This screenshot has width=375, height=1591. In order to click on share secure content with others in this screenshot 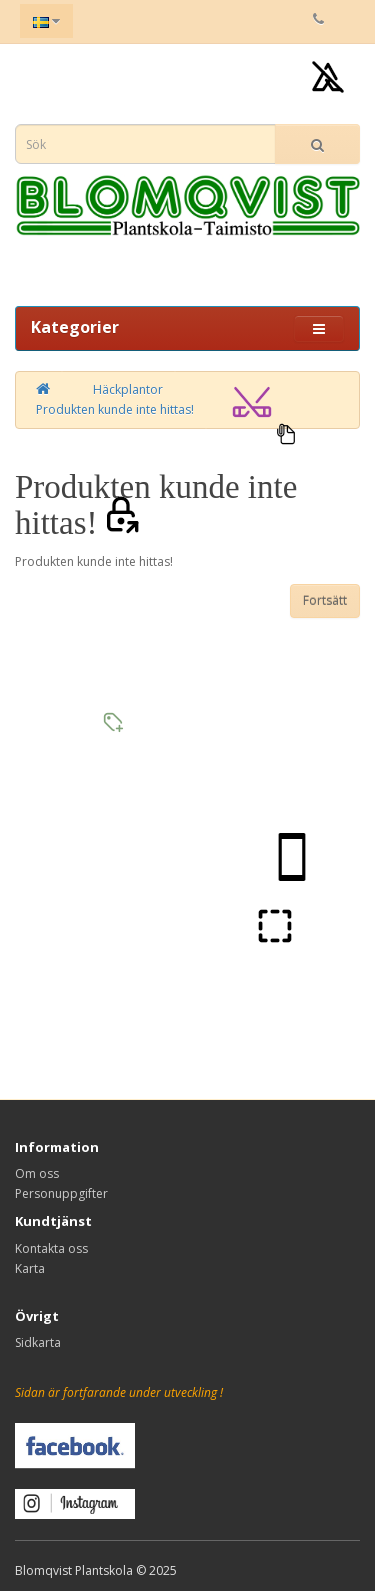, I will do `click(121, 514)`.